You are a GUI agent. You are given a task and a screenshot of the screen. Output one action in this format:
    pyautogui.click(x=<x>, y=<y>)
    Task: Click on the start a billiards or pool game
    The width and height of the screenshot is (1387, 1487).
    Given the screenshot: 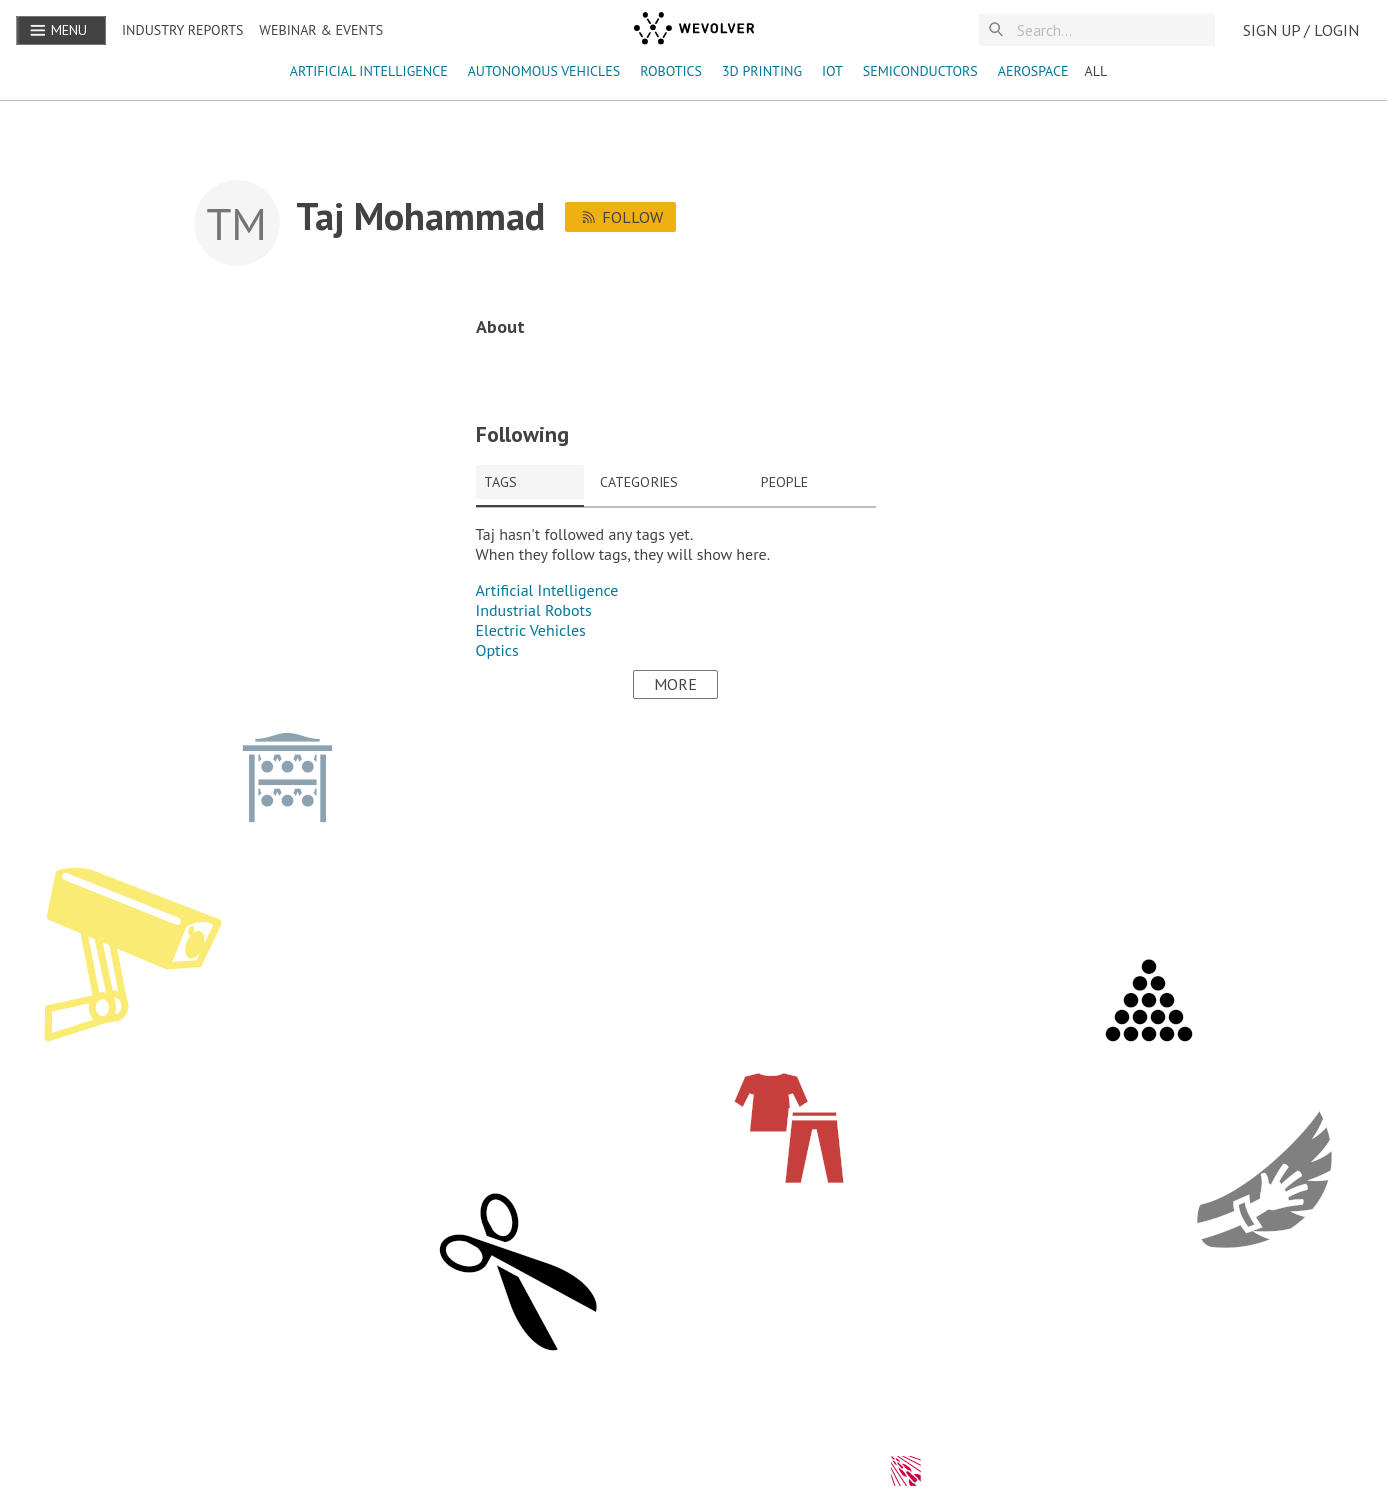 What is the action you would take?
    pyautogui.click(x=1149, y=998)
    